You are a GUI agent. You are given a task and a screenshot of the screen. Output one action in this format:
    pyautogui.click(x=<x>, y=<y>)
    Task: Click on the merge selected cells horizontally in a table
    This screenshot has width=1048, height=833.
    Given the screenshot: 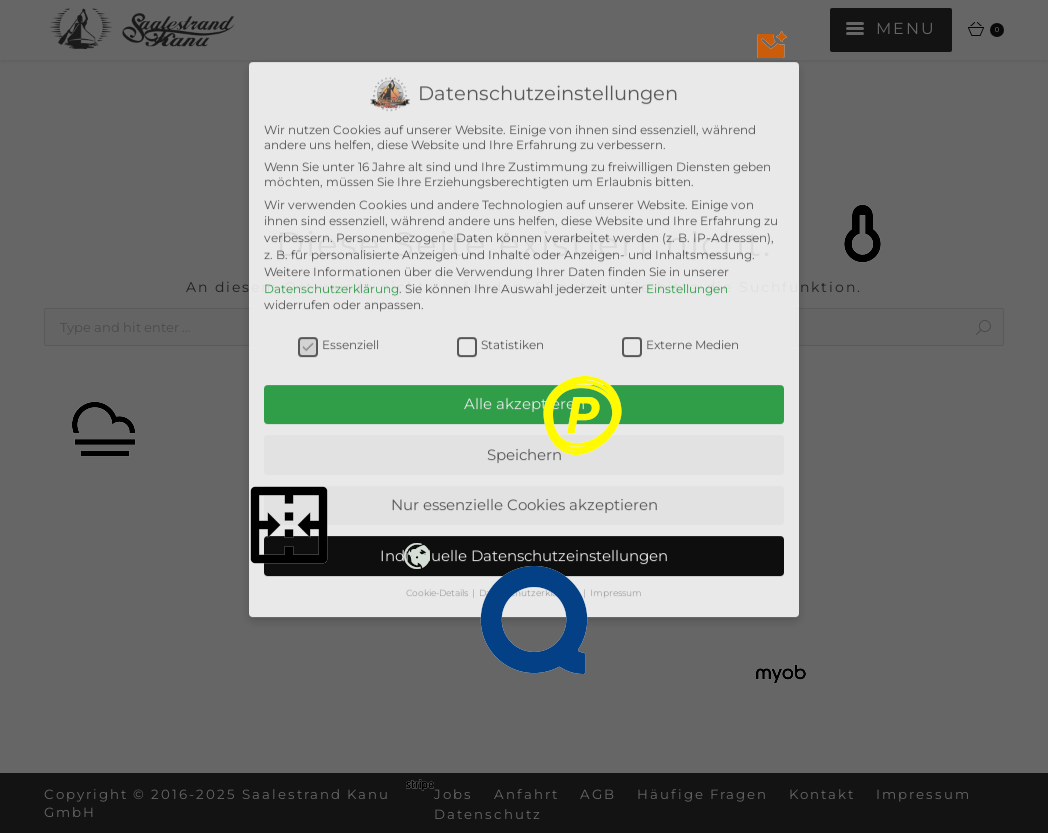 What is the action you would take?
    pyautogui.click(x=289, y=525)
    